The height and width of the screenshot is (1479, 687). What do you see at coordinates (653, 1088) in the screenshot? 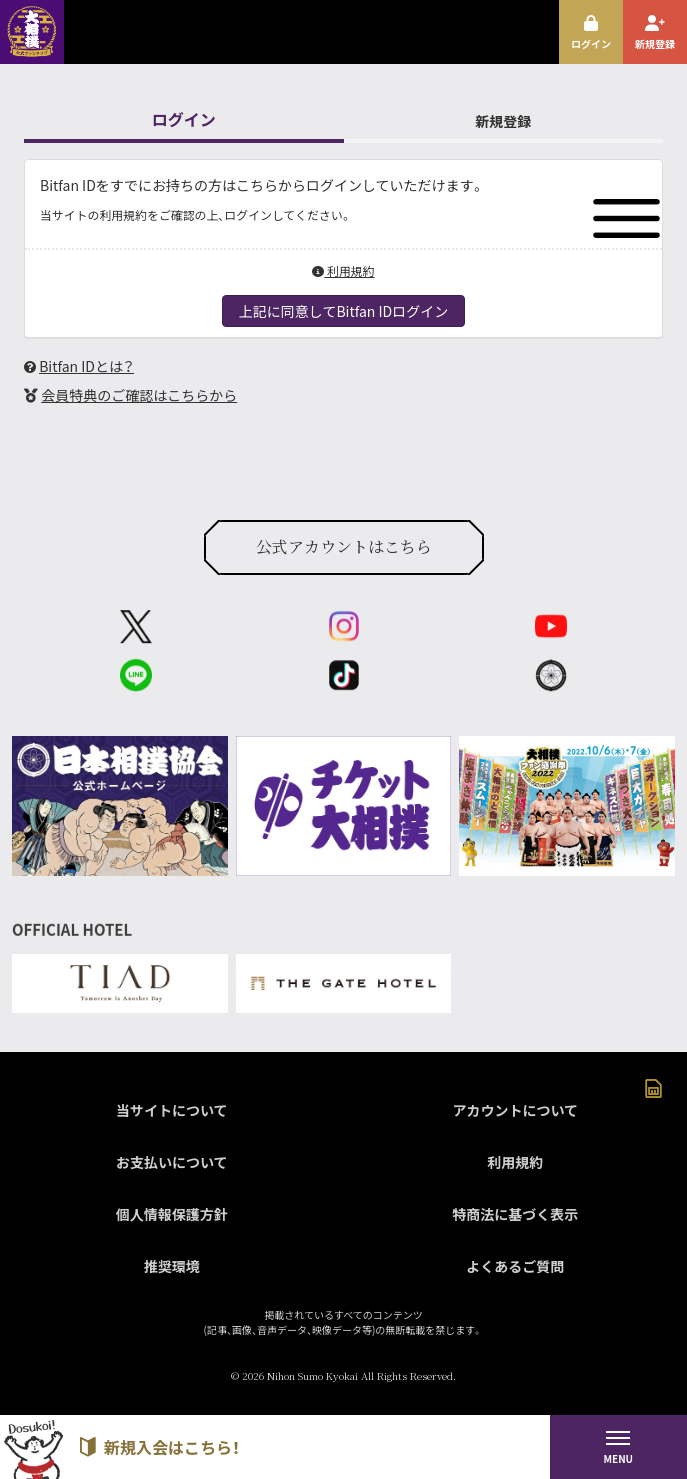
I see `manage sim card settings` at bounding box center [653, 1088].